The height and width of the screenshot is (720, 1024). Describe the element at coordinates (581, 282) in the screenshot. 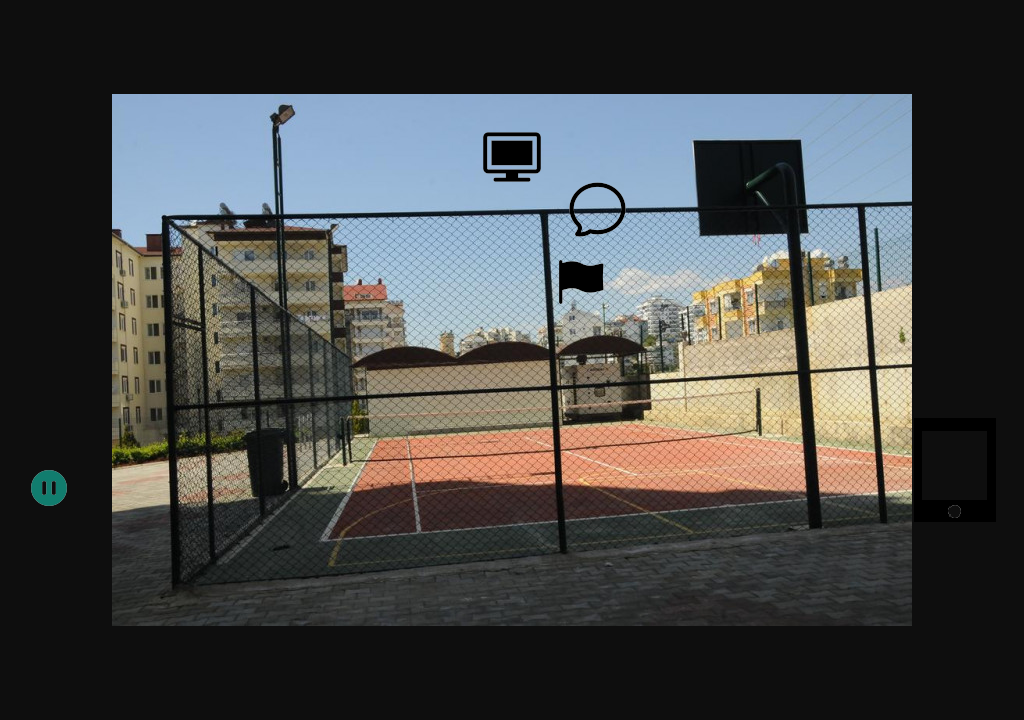

I see `flag or report content` at that location.